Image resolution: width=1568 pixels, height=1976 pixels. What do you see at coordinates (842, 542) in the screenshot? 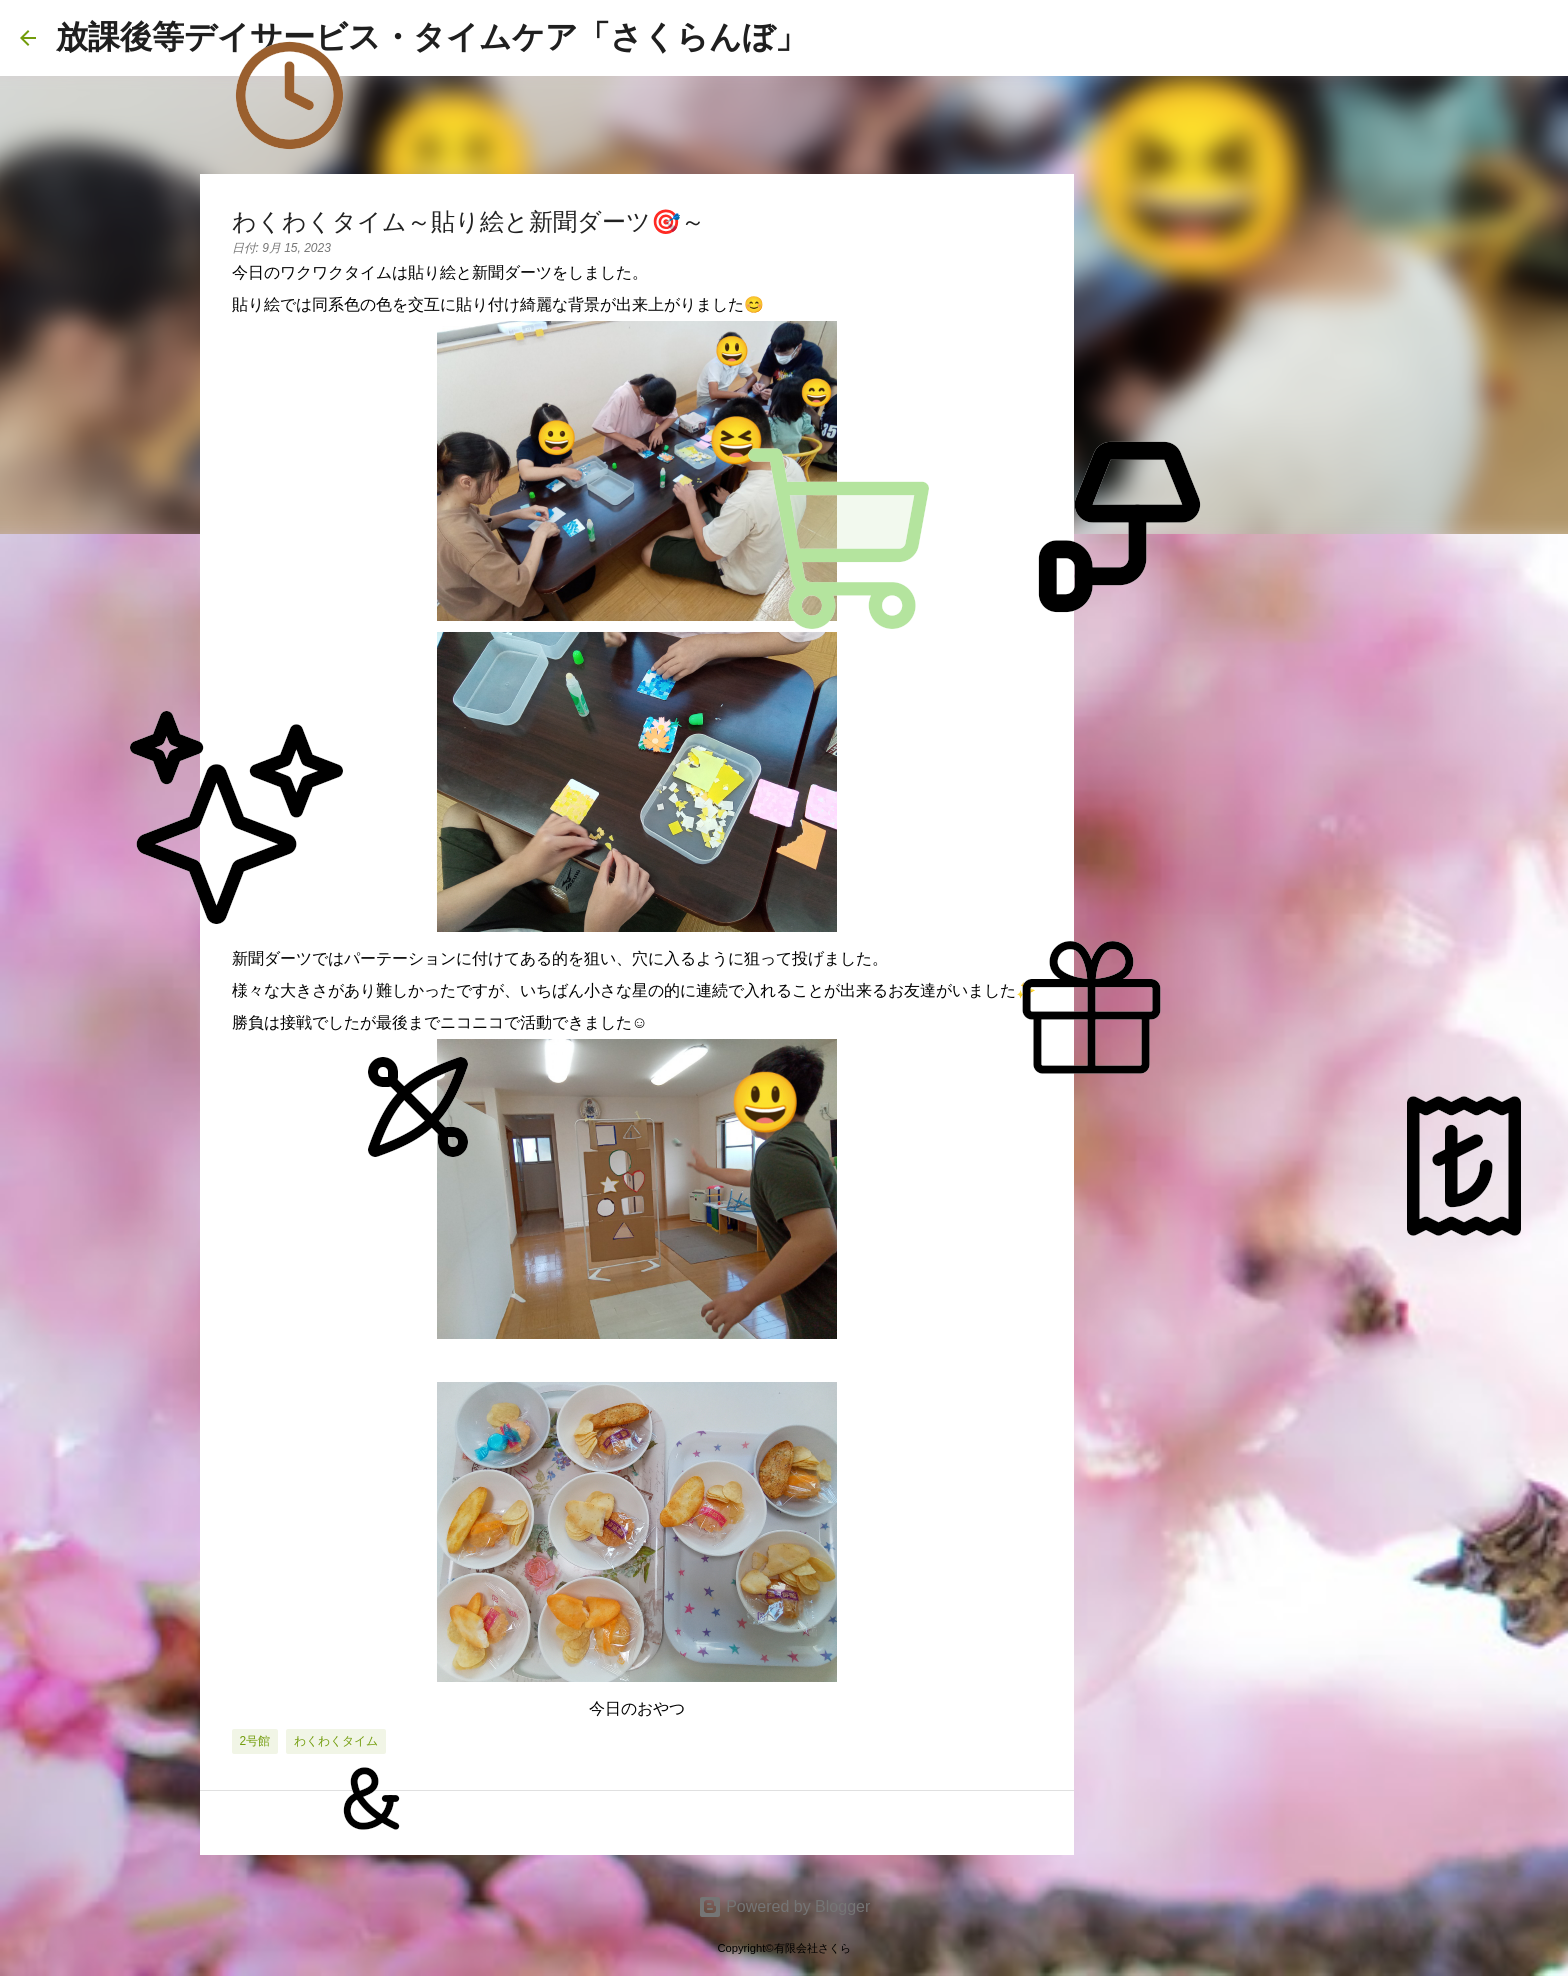
I see `view your shopping cart` at bounding box center [842, 542].